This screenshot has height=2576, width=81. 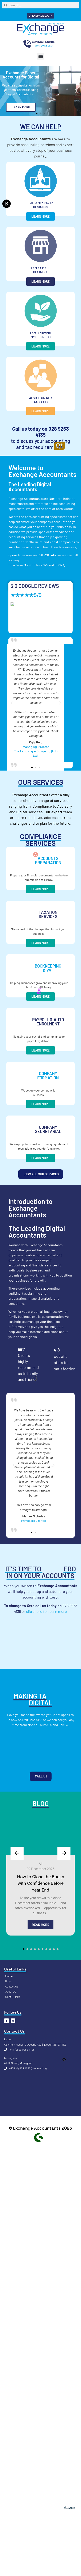 What do you see at coordinates (36, 855) in the screenshot?
I see `open the Apple App Store` at bounding box center [36, 855].